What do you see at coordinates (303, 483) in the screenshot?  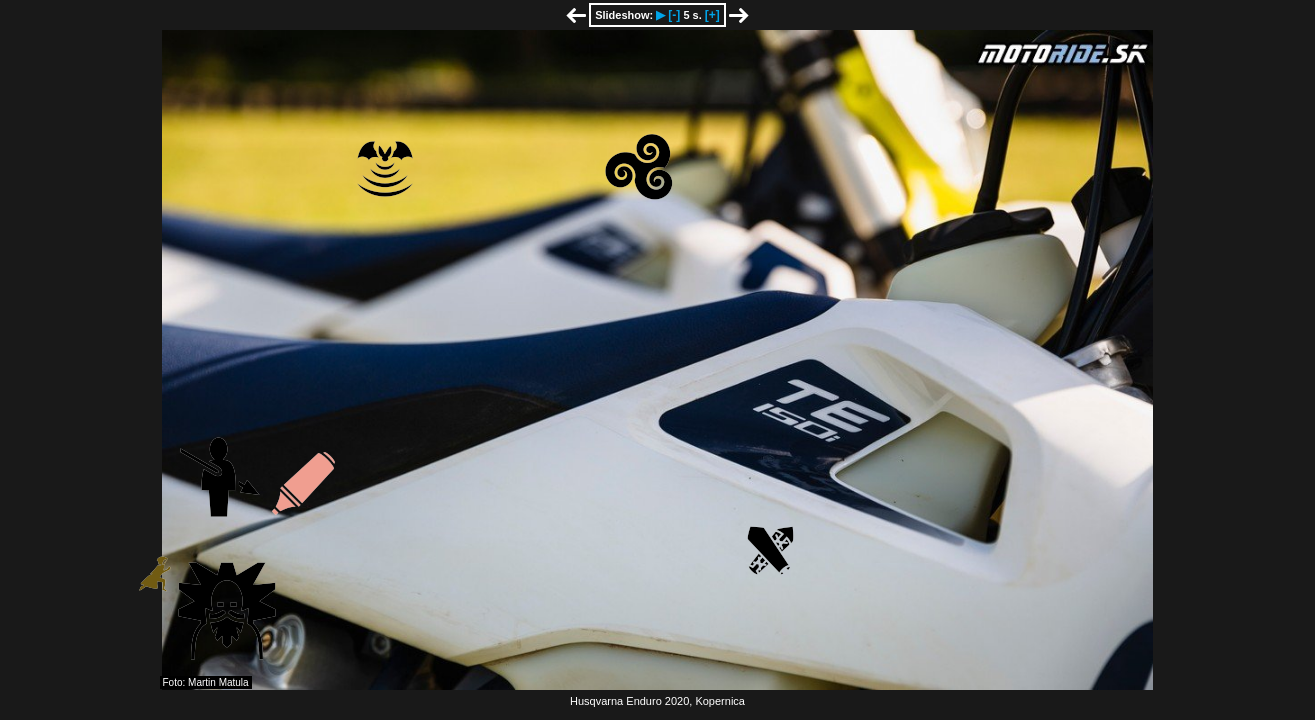 I see `highlight or mark important text` at bounding box center [303, 483].